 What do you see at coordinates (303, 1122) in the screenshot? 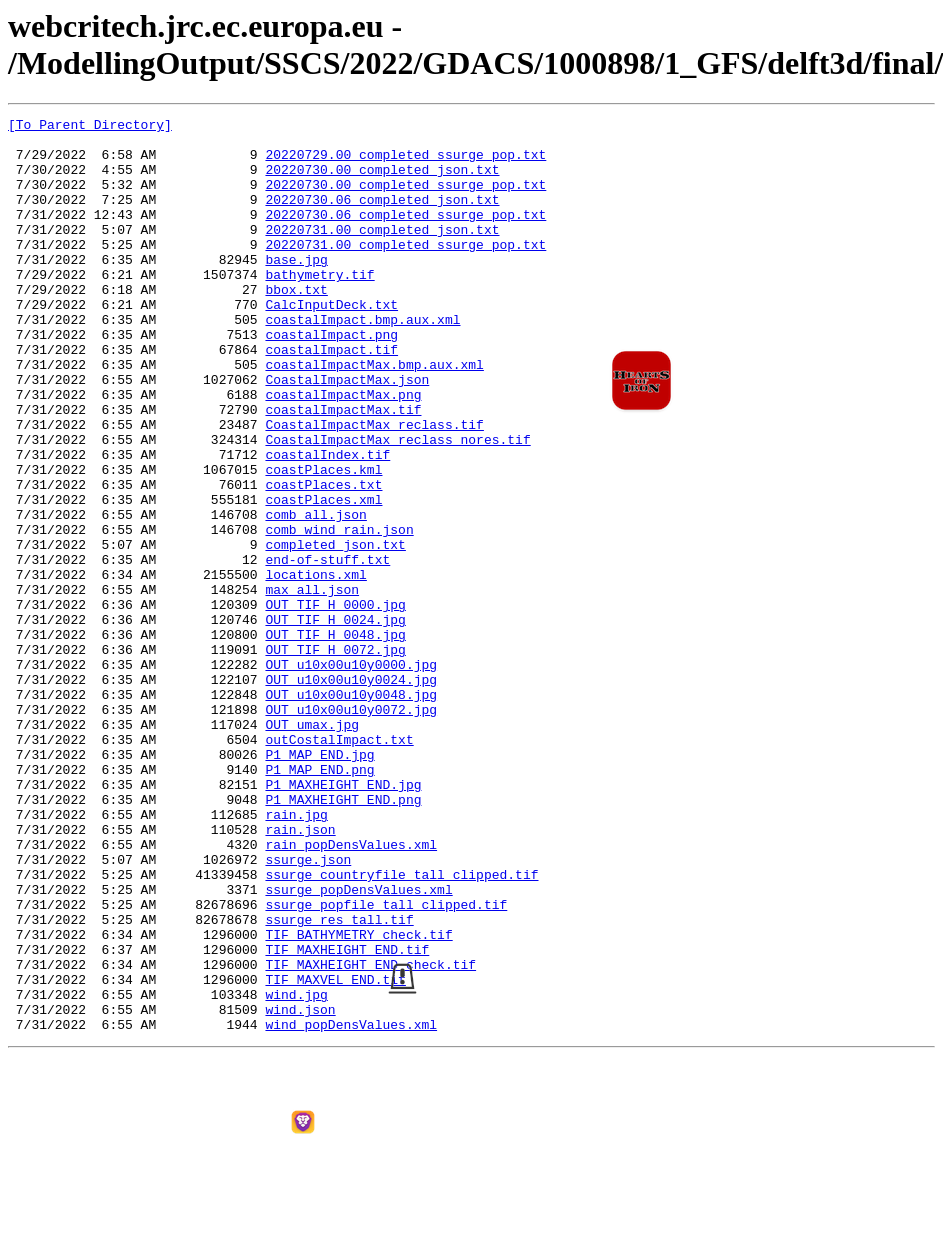
I see `launch brave nightly browser` at bounding box center [303, 1122].